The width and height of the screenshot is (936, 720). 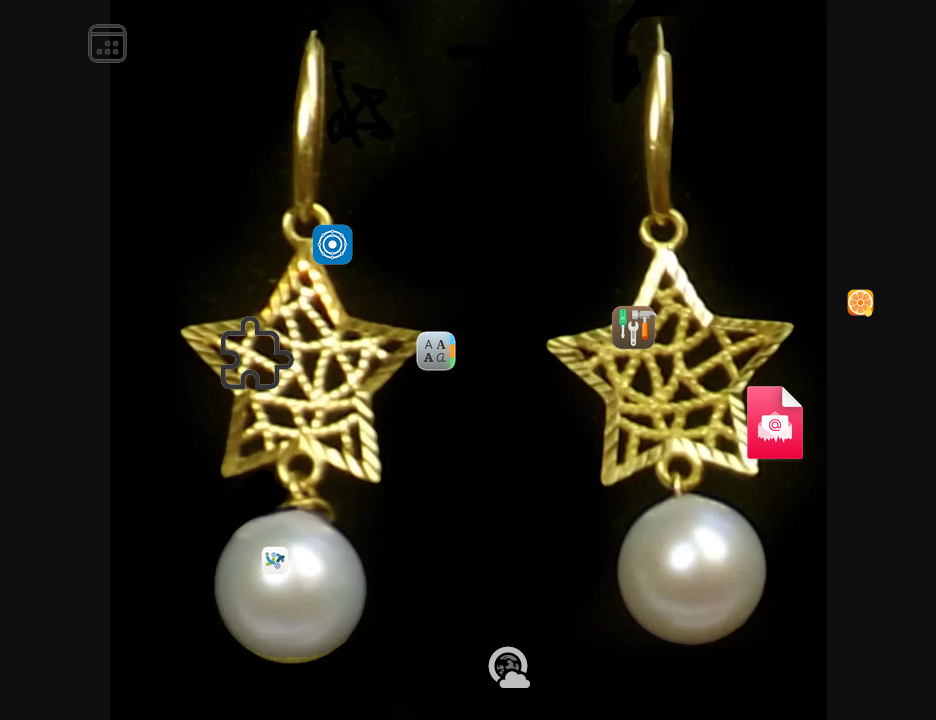 What do you see at coordinates (508, 666) in the screenshot?
I see `indicates partly cloudy night weather conditions` at bounding box center [508, 666].